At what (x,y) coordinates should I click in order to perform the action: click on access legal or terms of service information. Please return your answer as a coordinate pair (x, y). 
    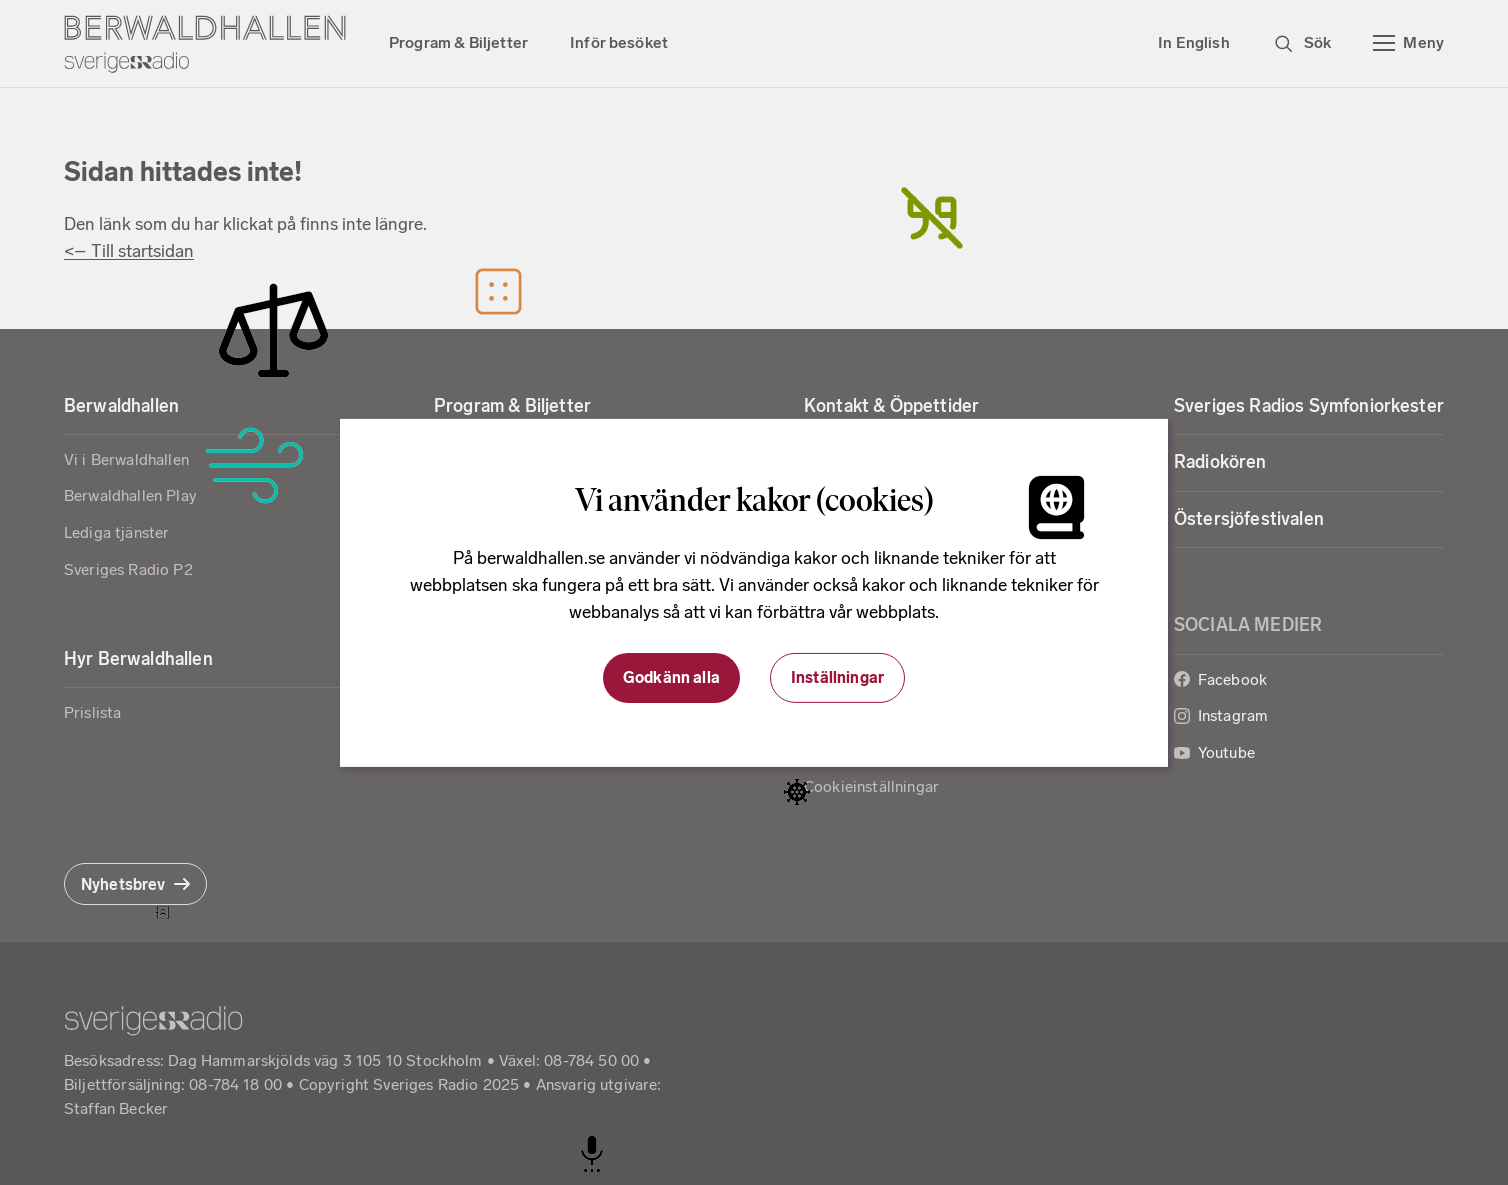
    Looking at the image, I should click on (273, 330).